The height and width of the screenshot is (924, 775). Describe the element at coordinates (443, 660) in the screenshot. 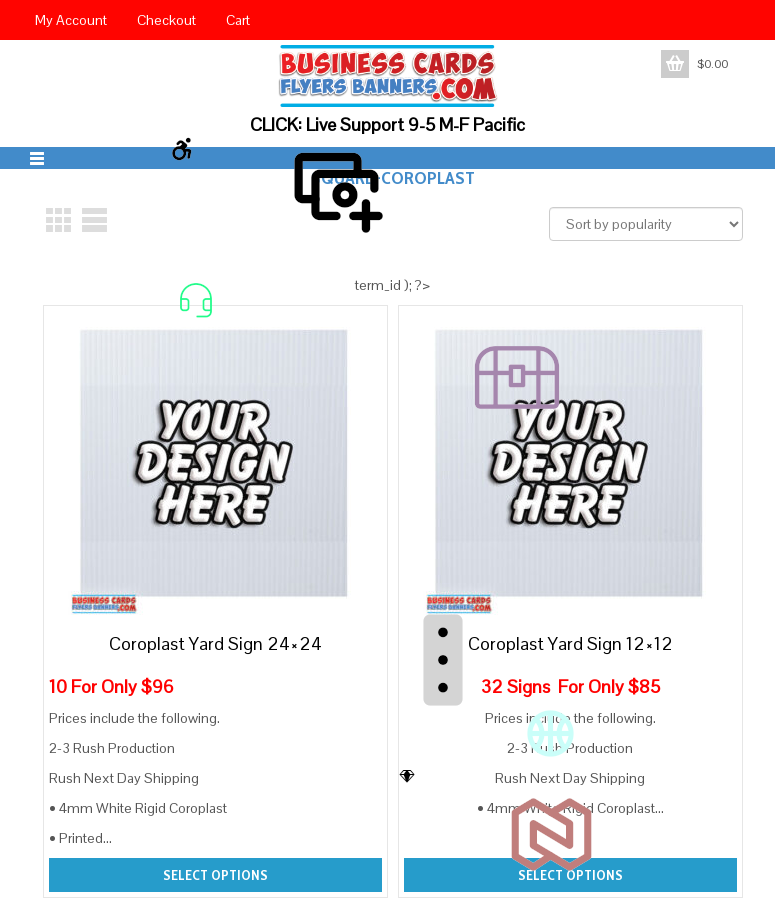

I see `open more options menu` at that location.